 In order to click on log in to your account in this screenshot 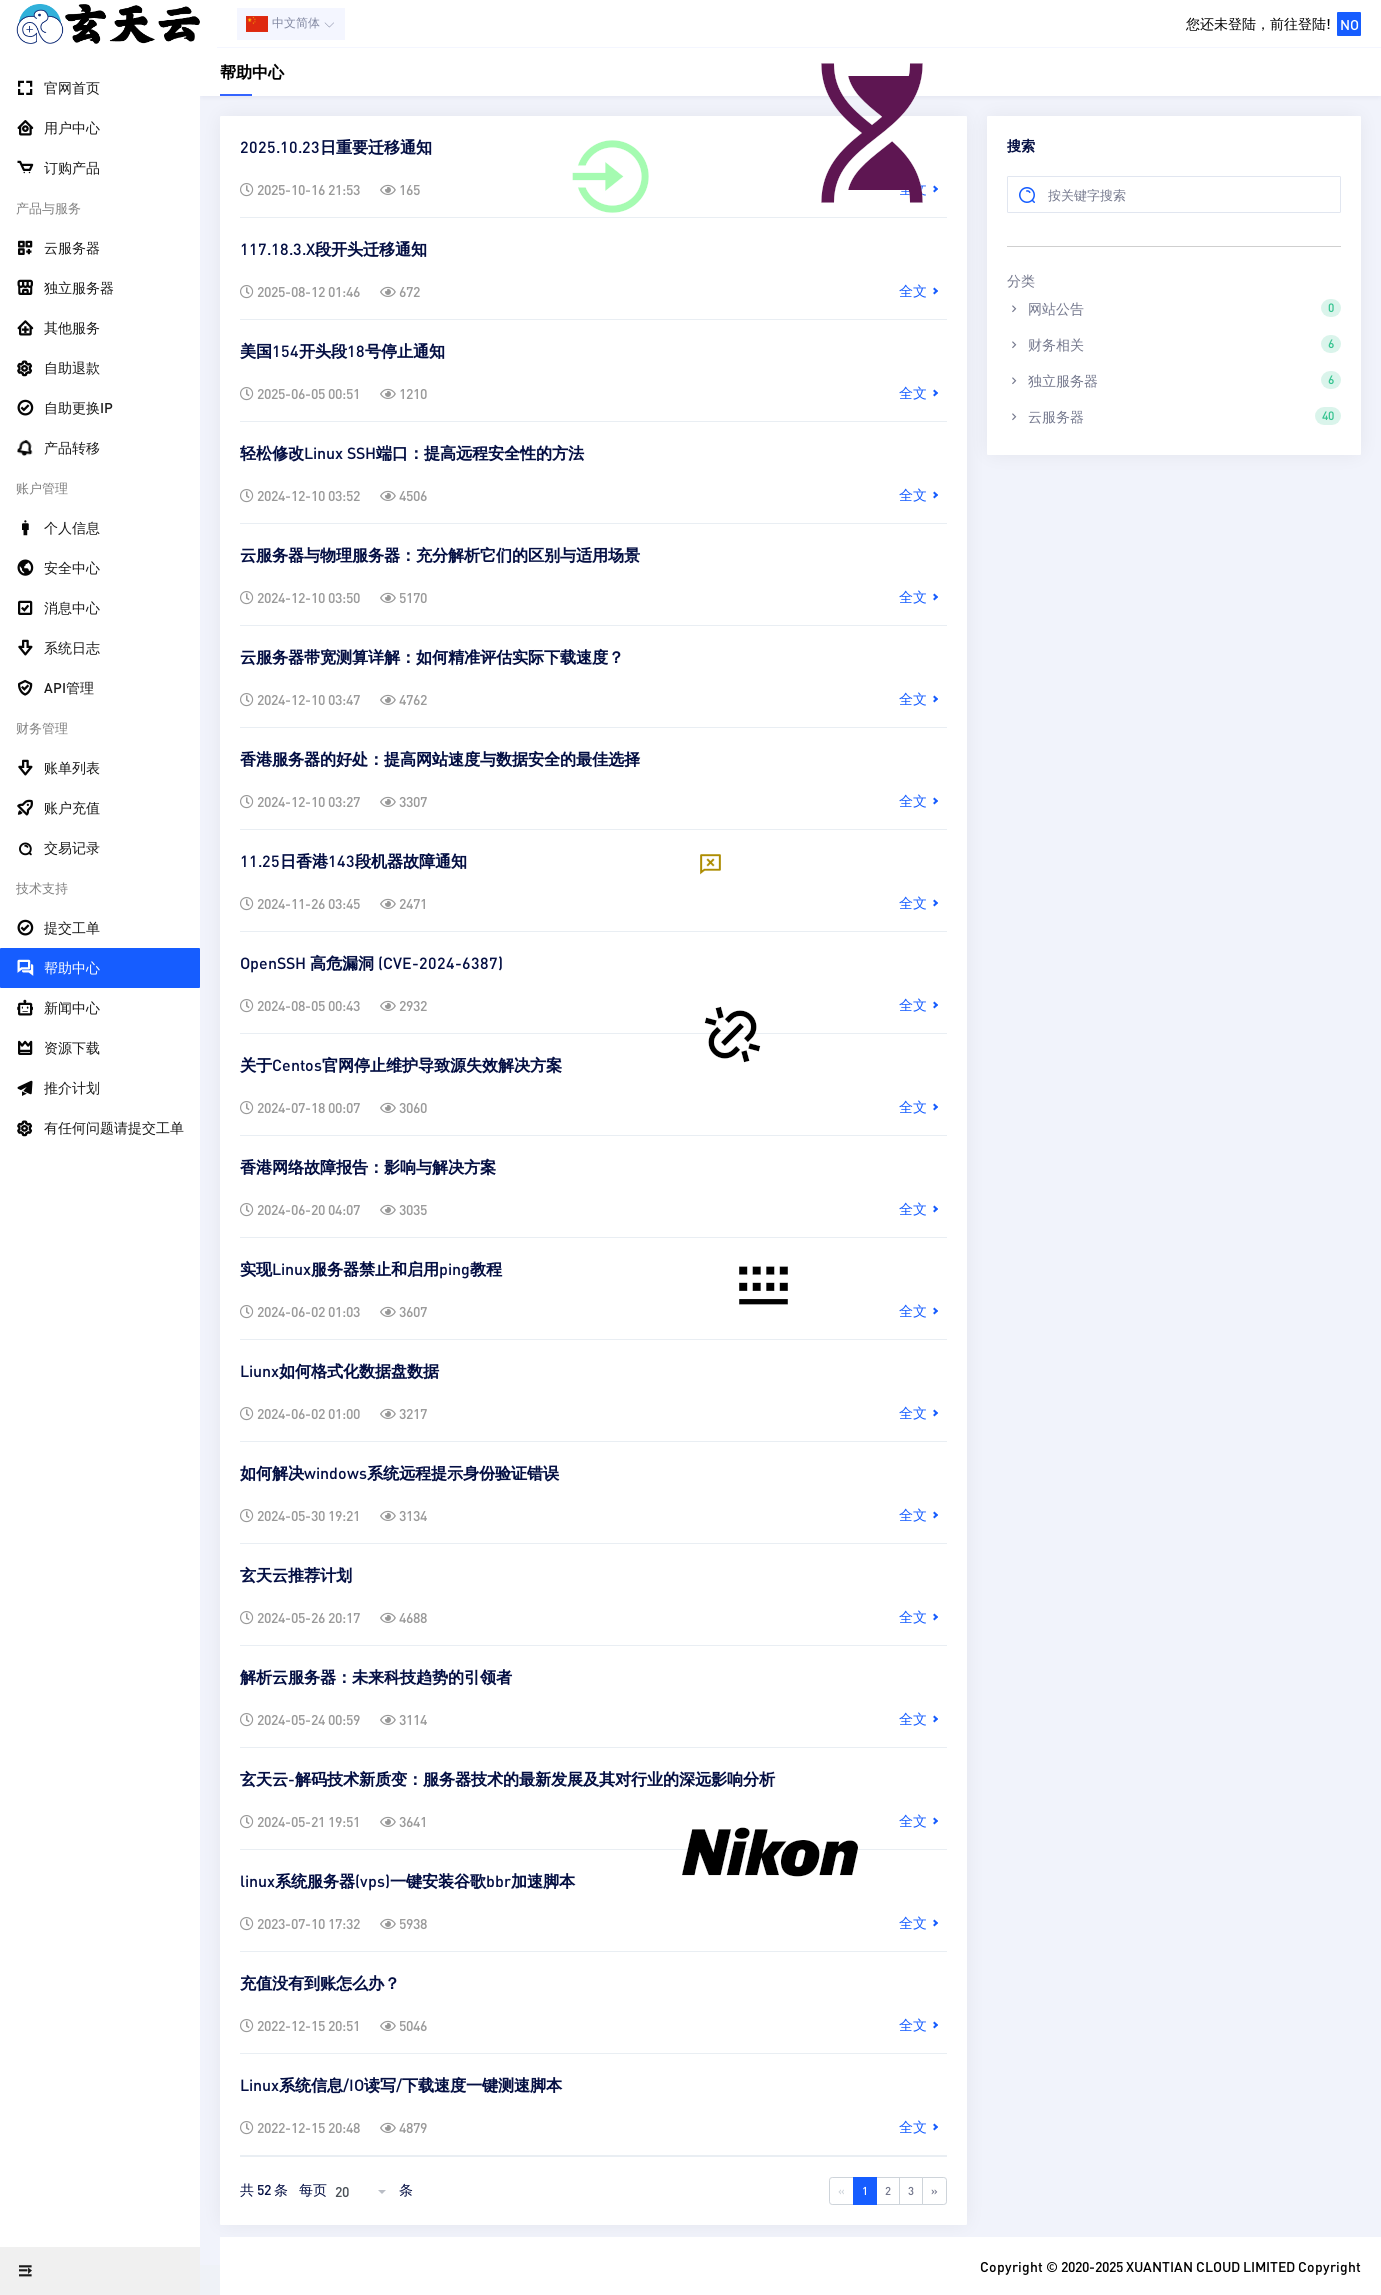, I will do `click(612, 176)`.